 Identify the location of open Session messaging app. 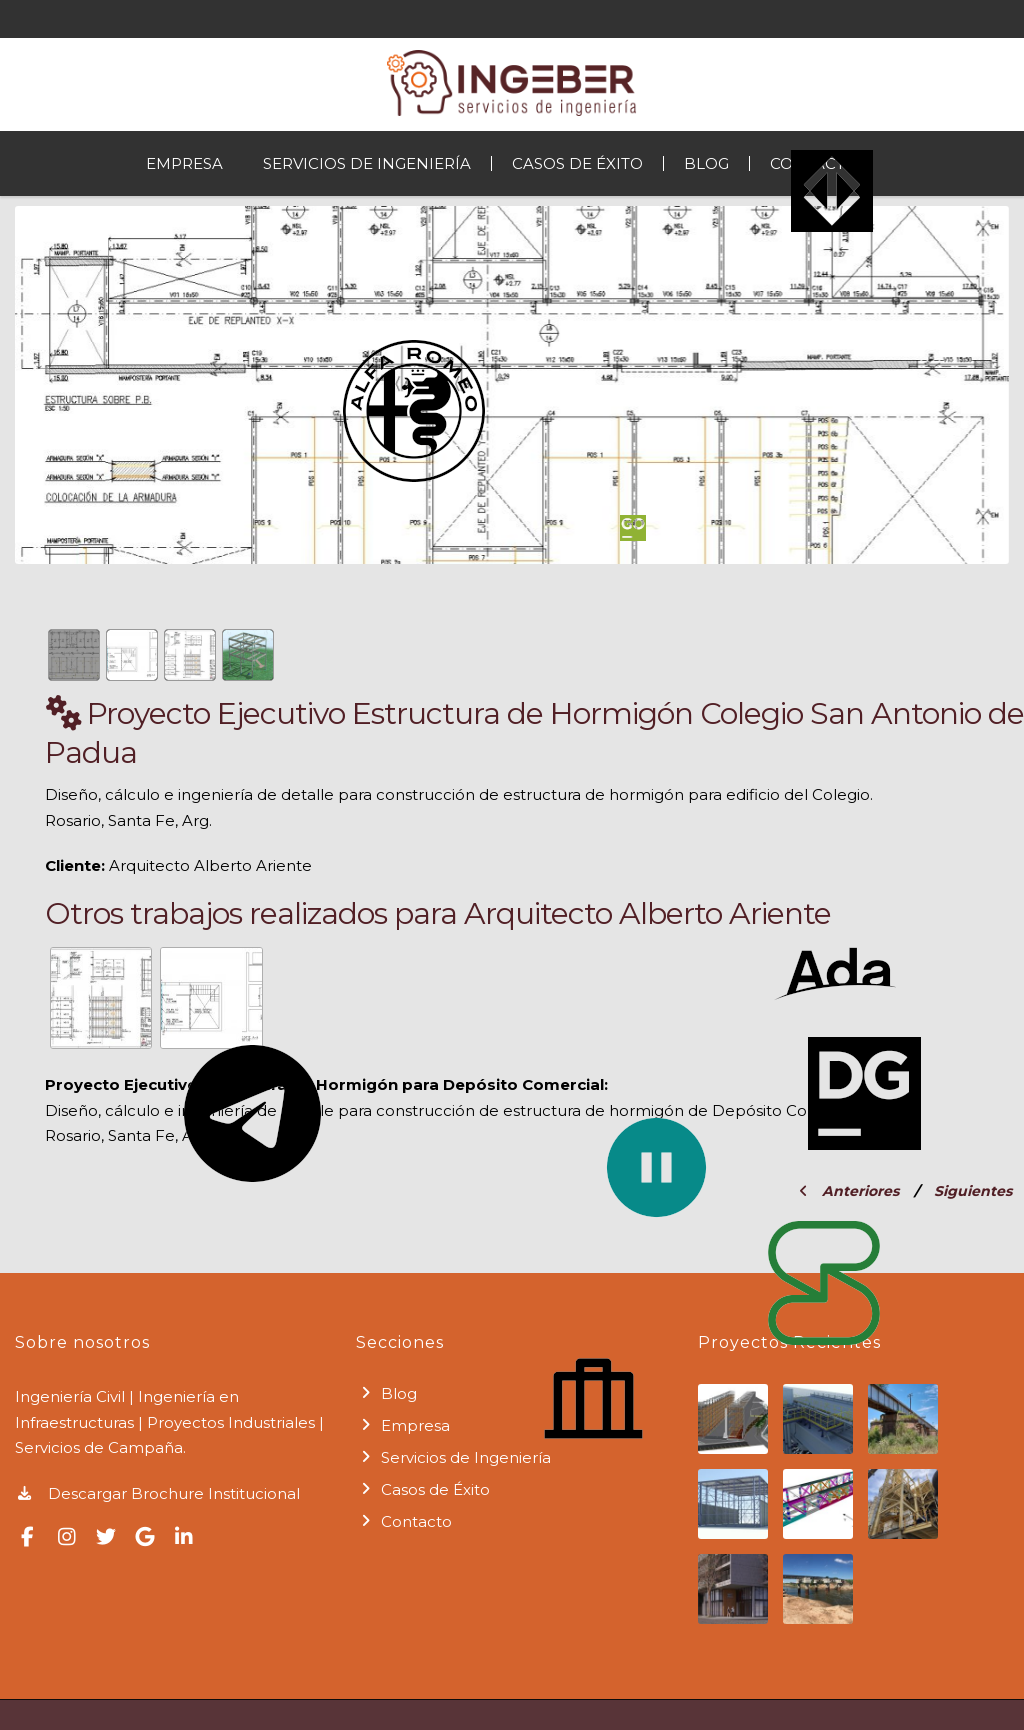
(824, 1283).